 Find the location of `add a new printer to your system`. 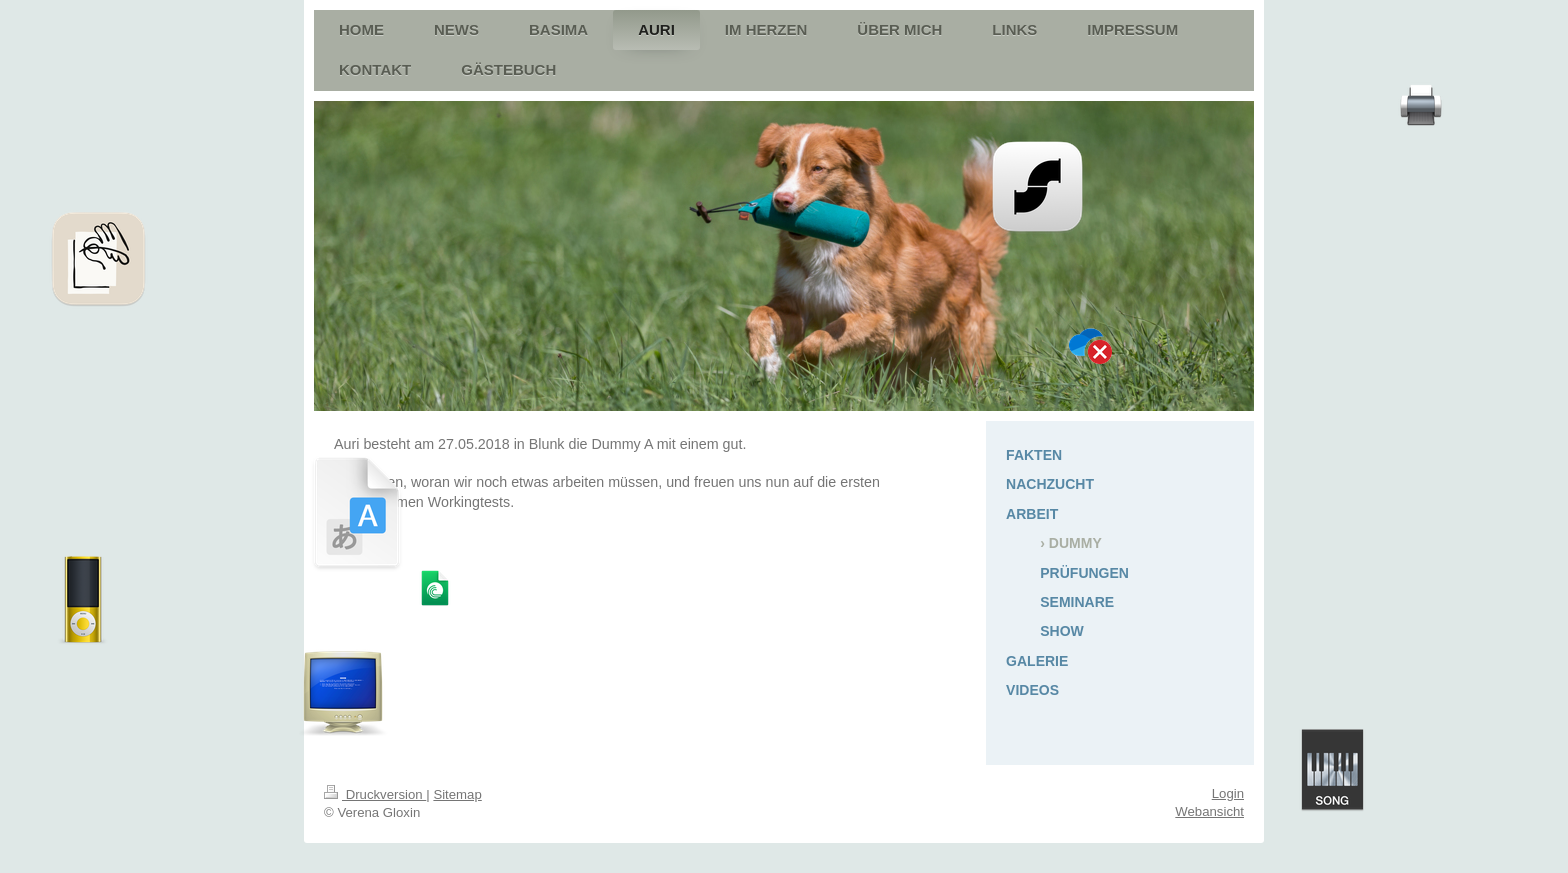

add a new printer to your system is located at coordinates (1421, 105).